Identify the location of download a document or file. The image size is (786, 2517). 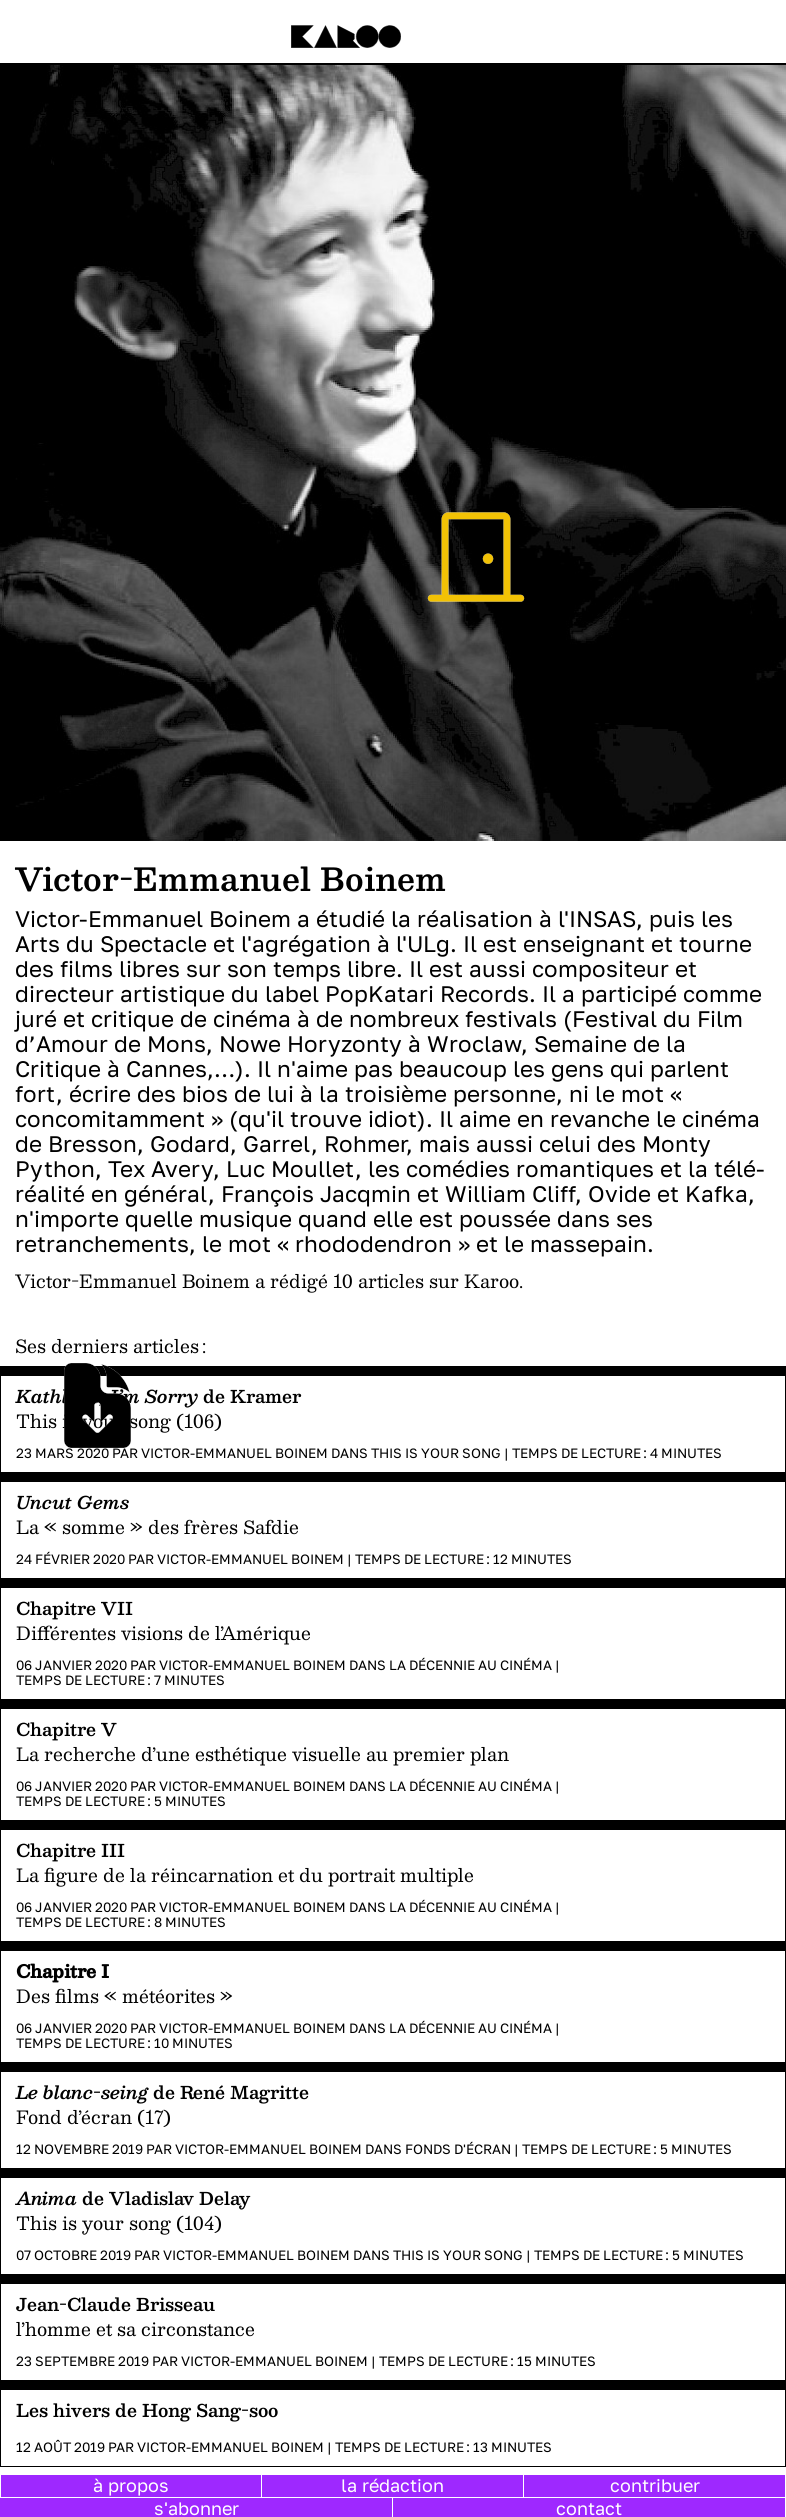
(97, 1405).